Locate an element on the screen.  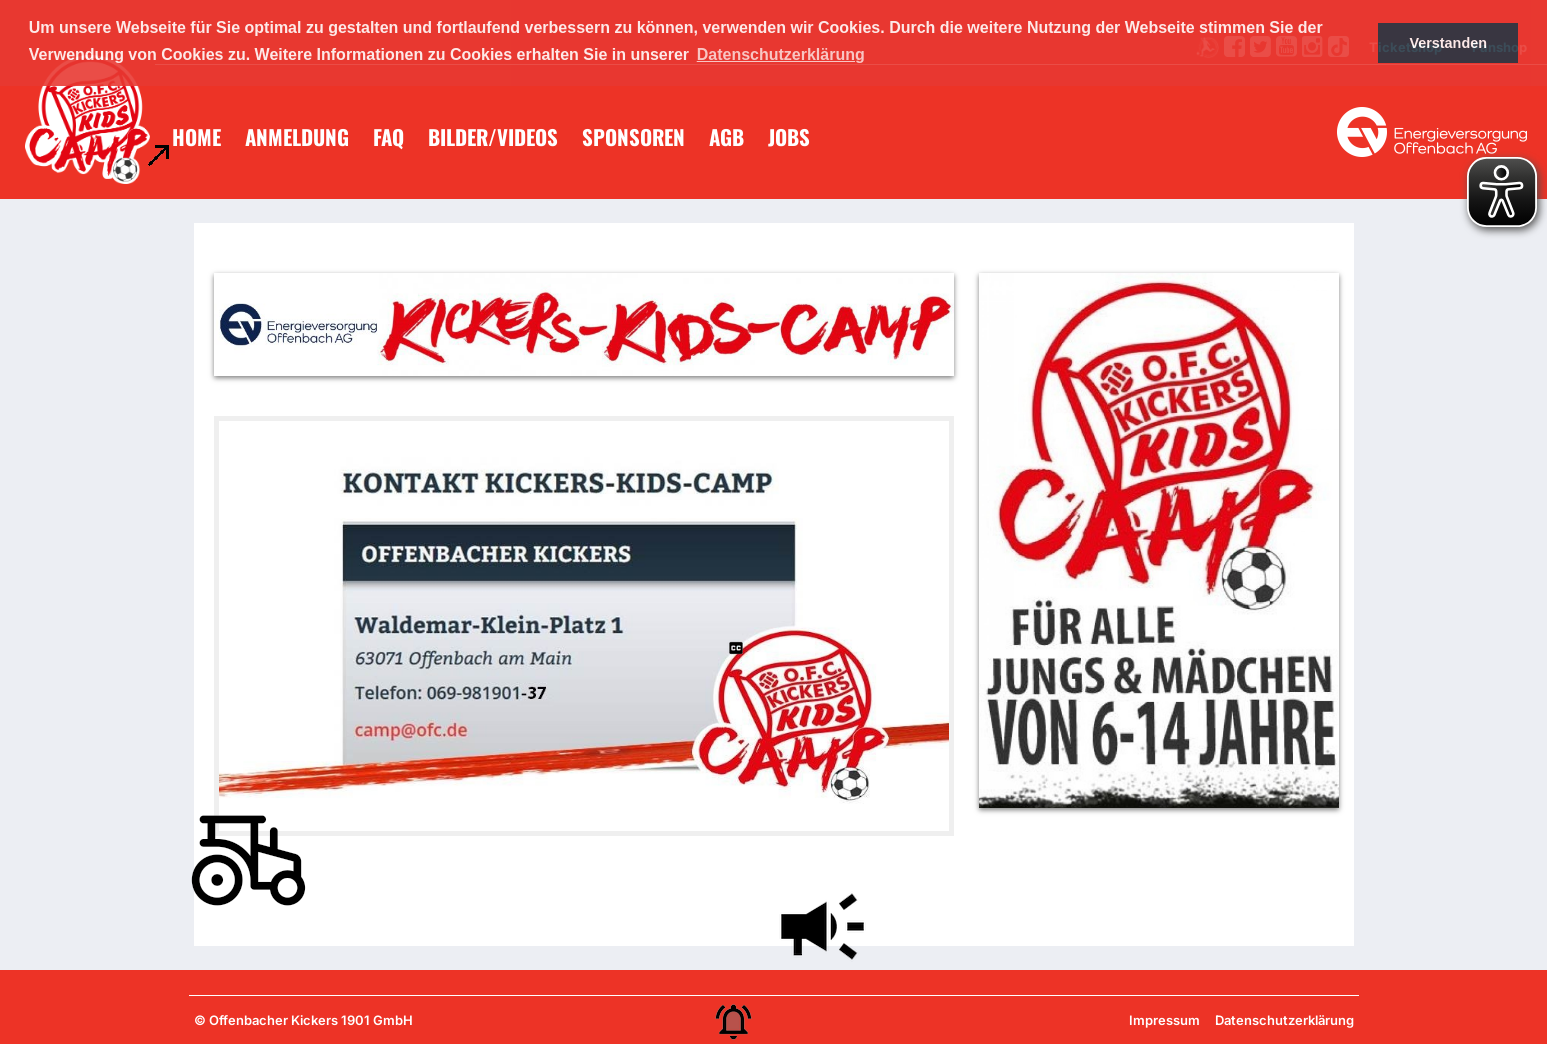
indicates active or incoming notifications is located at coordinates (733, 1021).